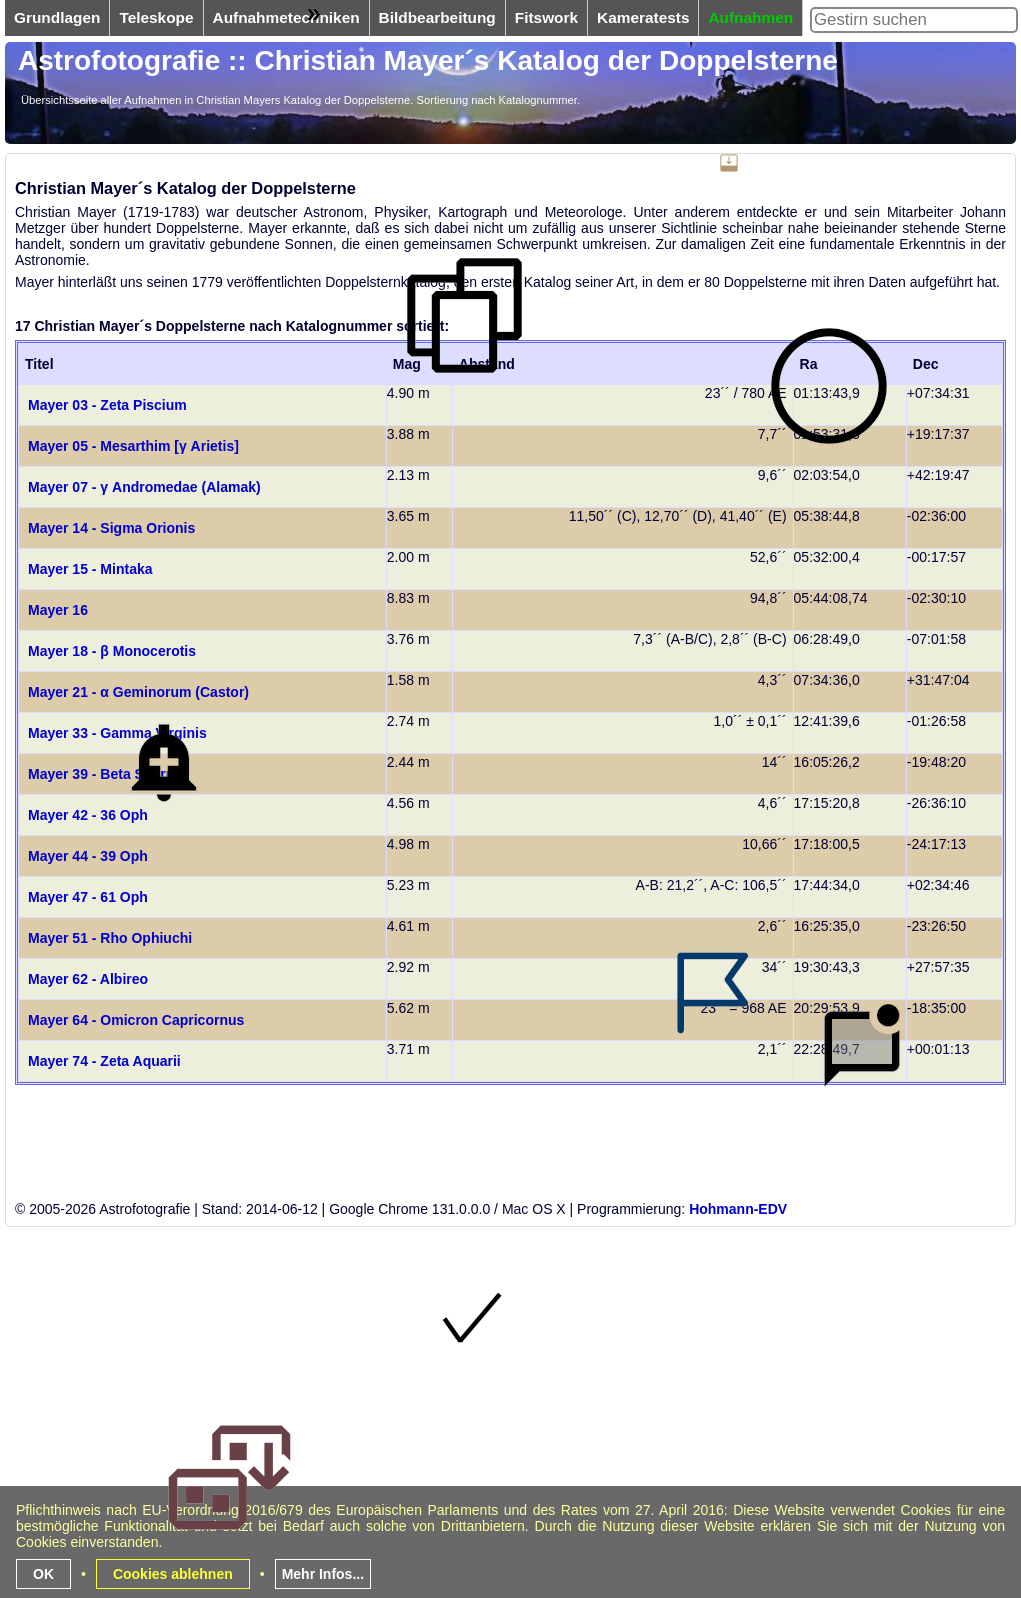 This screenshot has height=1598, width=1021. Describe the element at coordinates (229, 1477) in the screenshot. I see `sort items by precedence or priority order` at that location.